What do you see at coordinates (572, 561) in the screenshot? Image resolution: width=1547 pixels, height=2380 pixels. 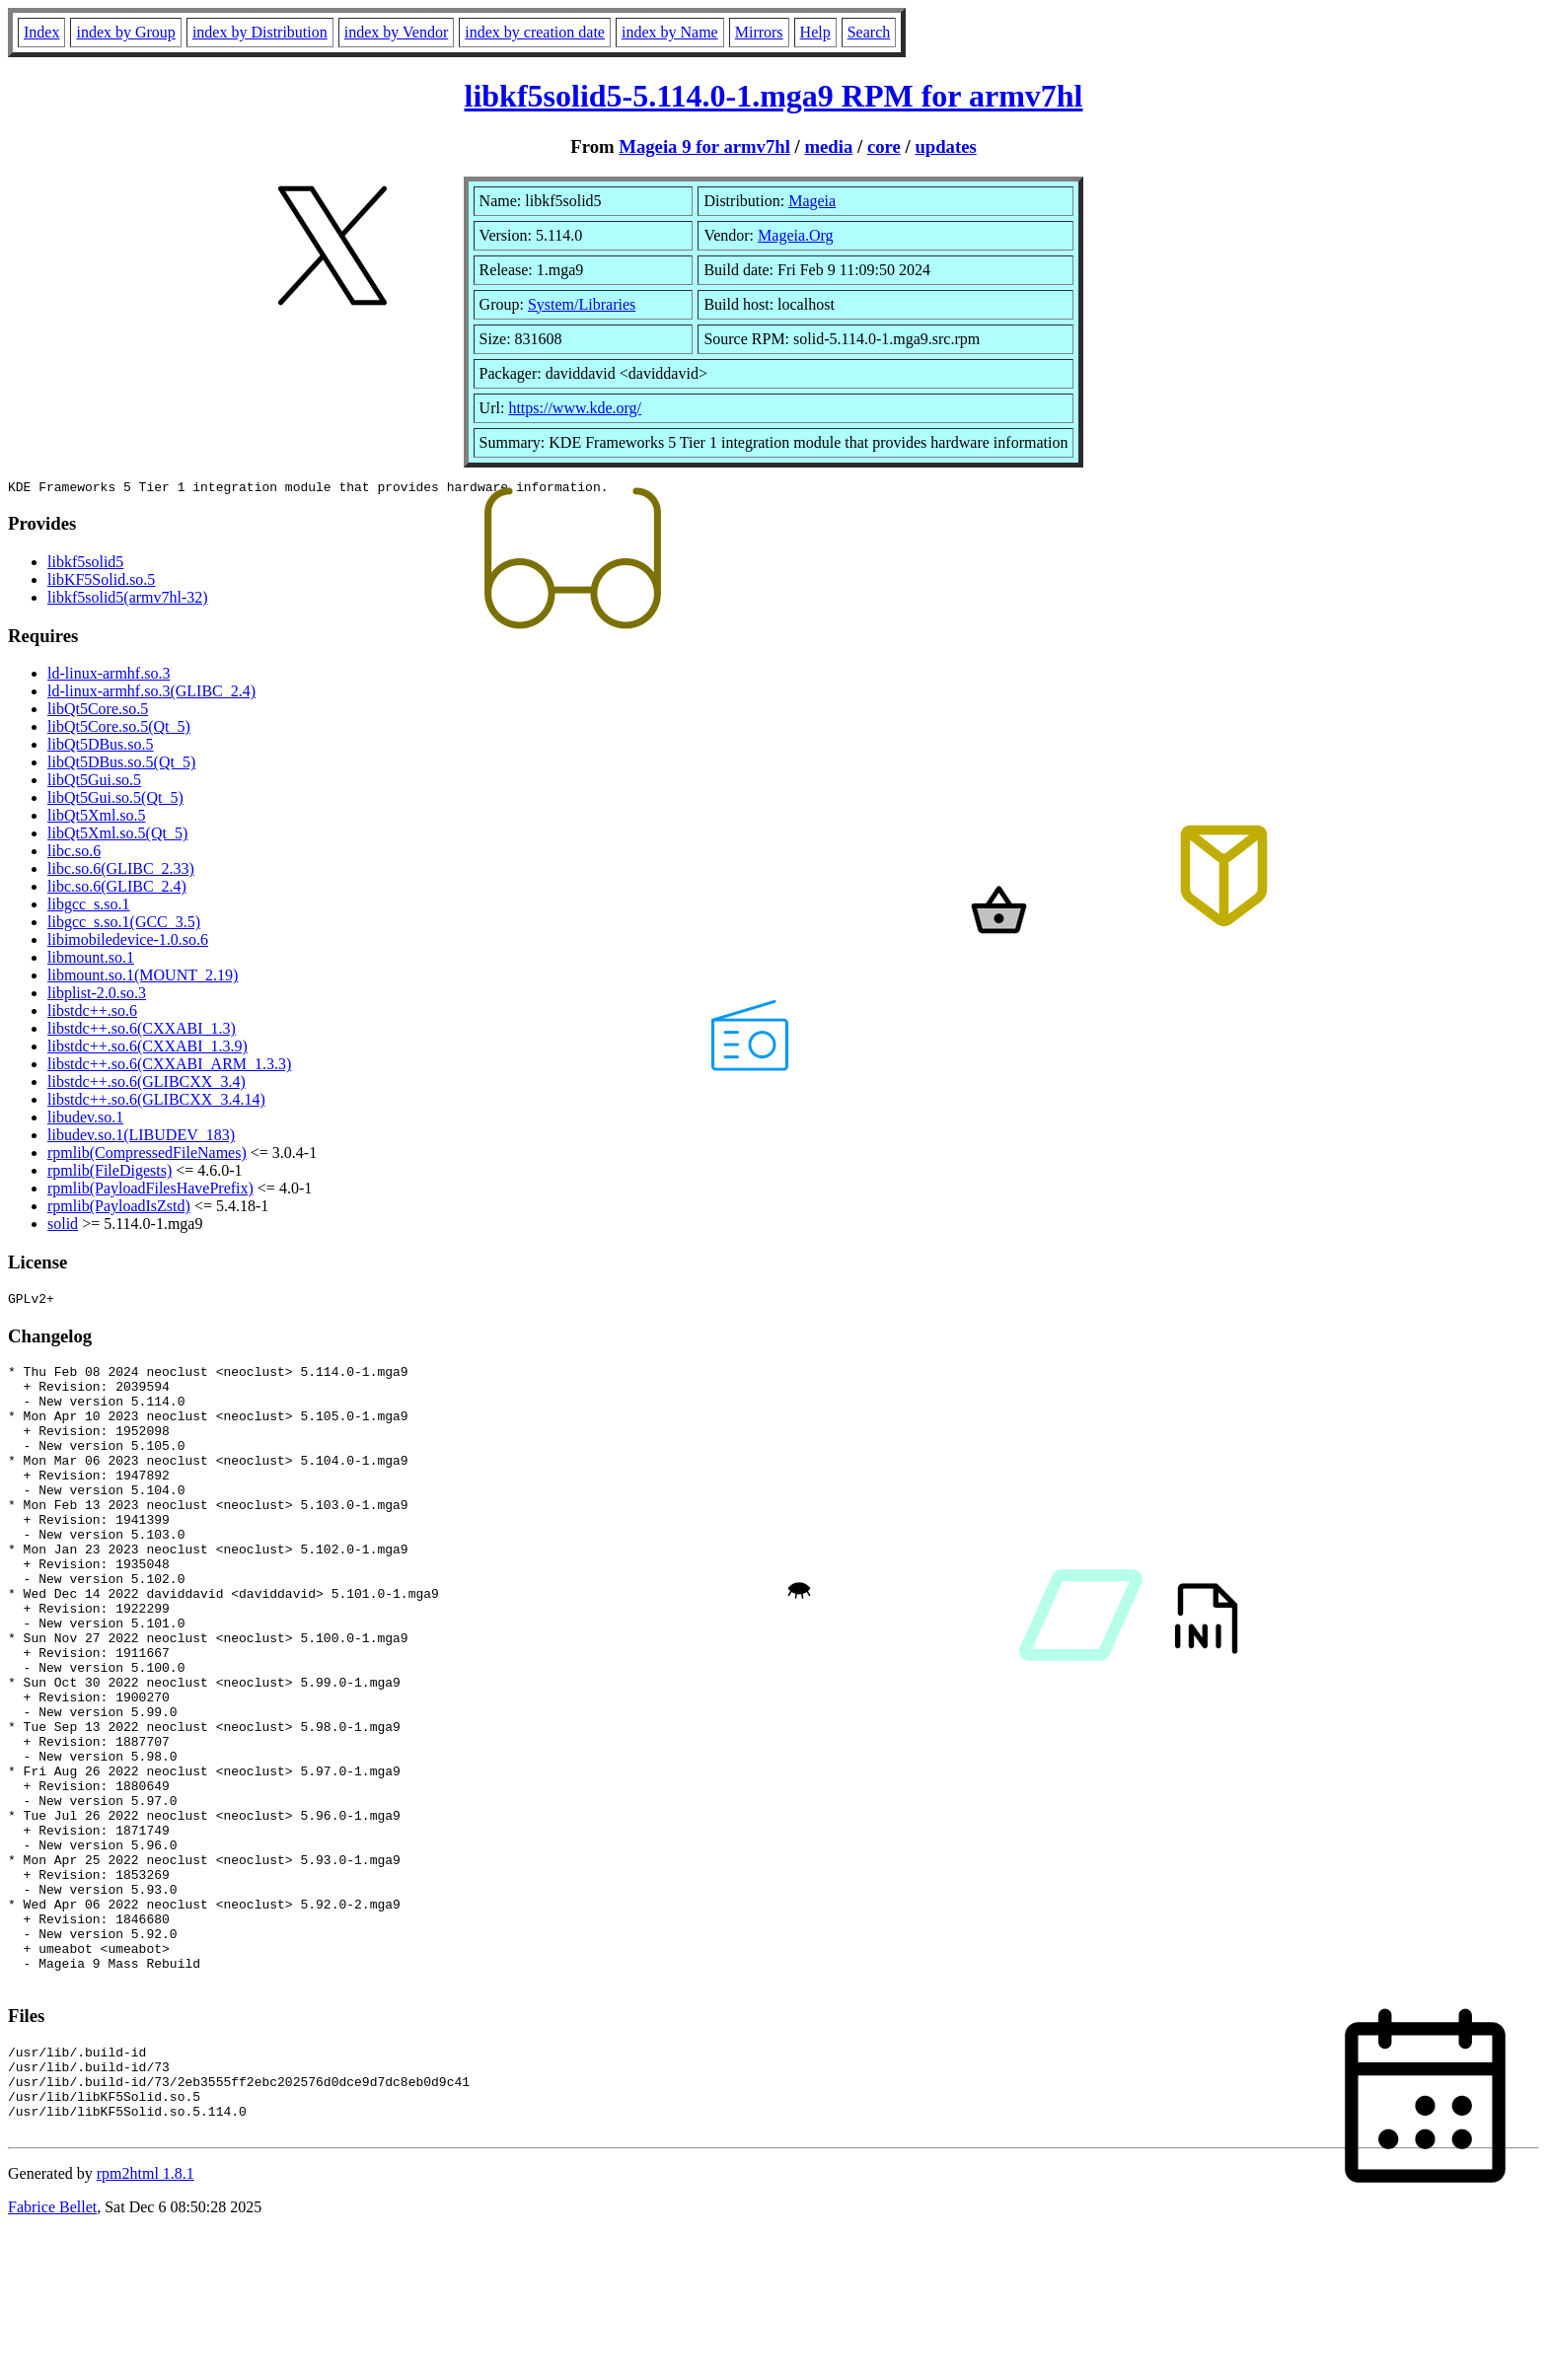 I see `access reading mode or reader view` at bounding box center [572, 561].